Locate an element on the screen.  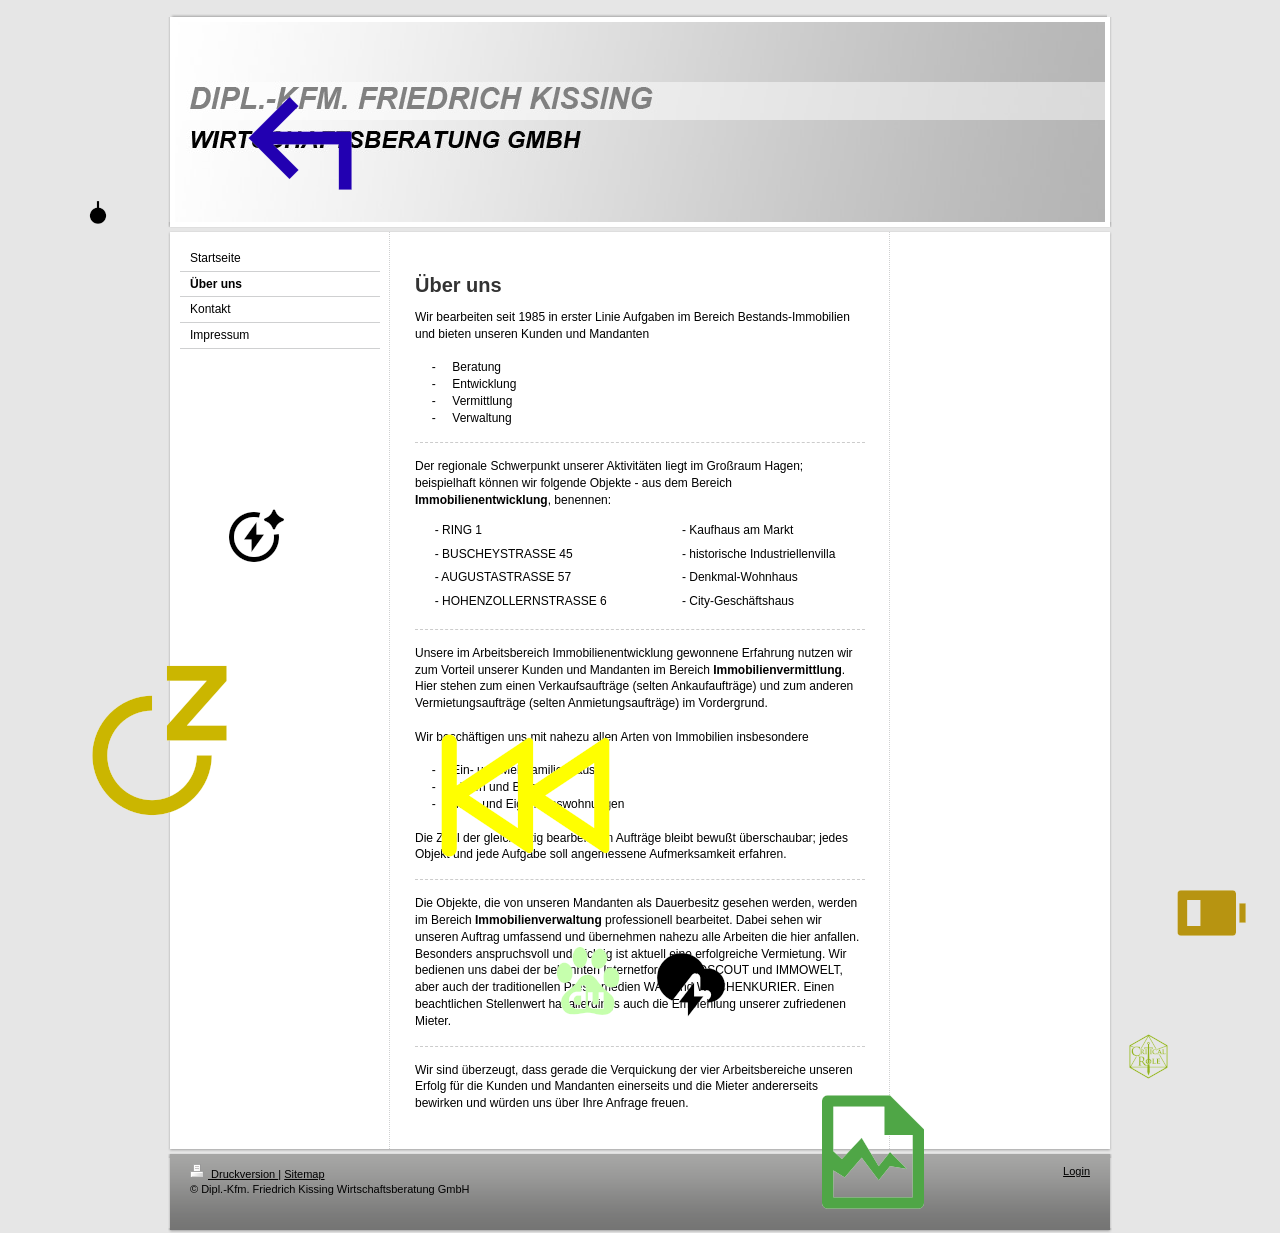
skip to the beginning of the track is located at coordinates (525, 795).